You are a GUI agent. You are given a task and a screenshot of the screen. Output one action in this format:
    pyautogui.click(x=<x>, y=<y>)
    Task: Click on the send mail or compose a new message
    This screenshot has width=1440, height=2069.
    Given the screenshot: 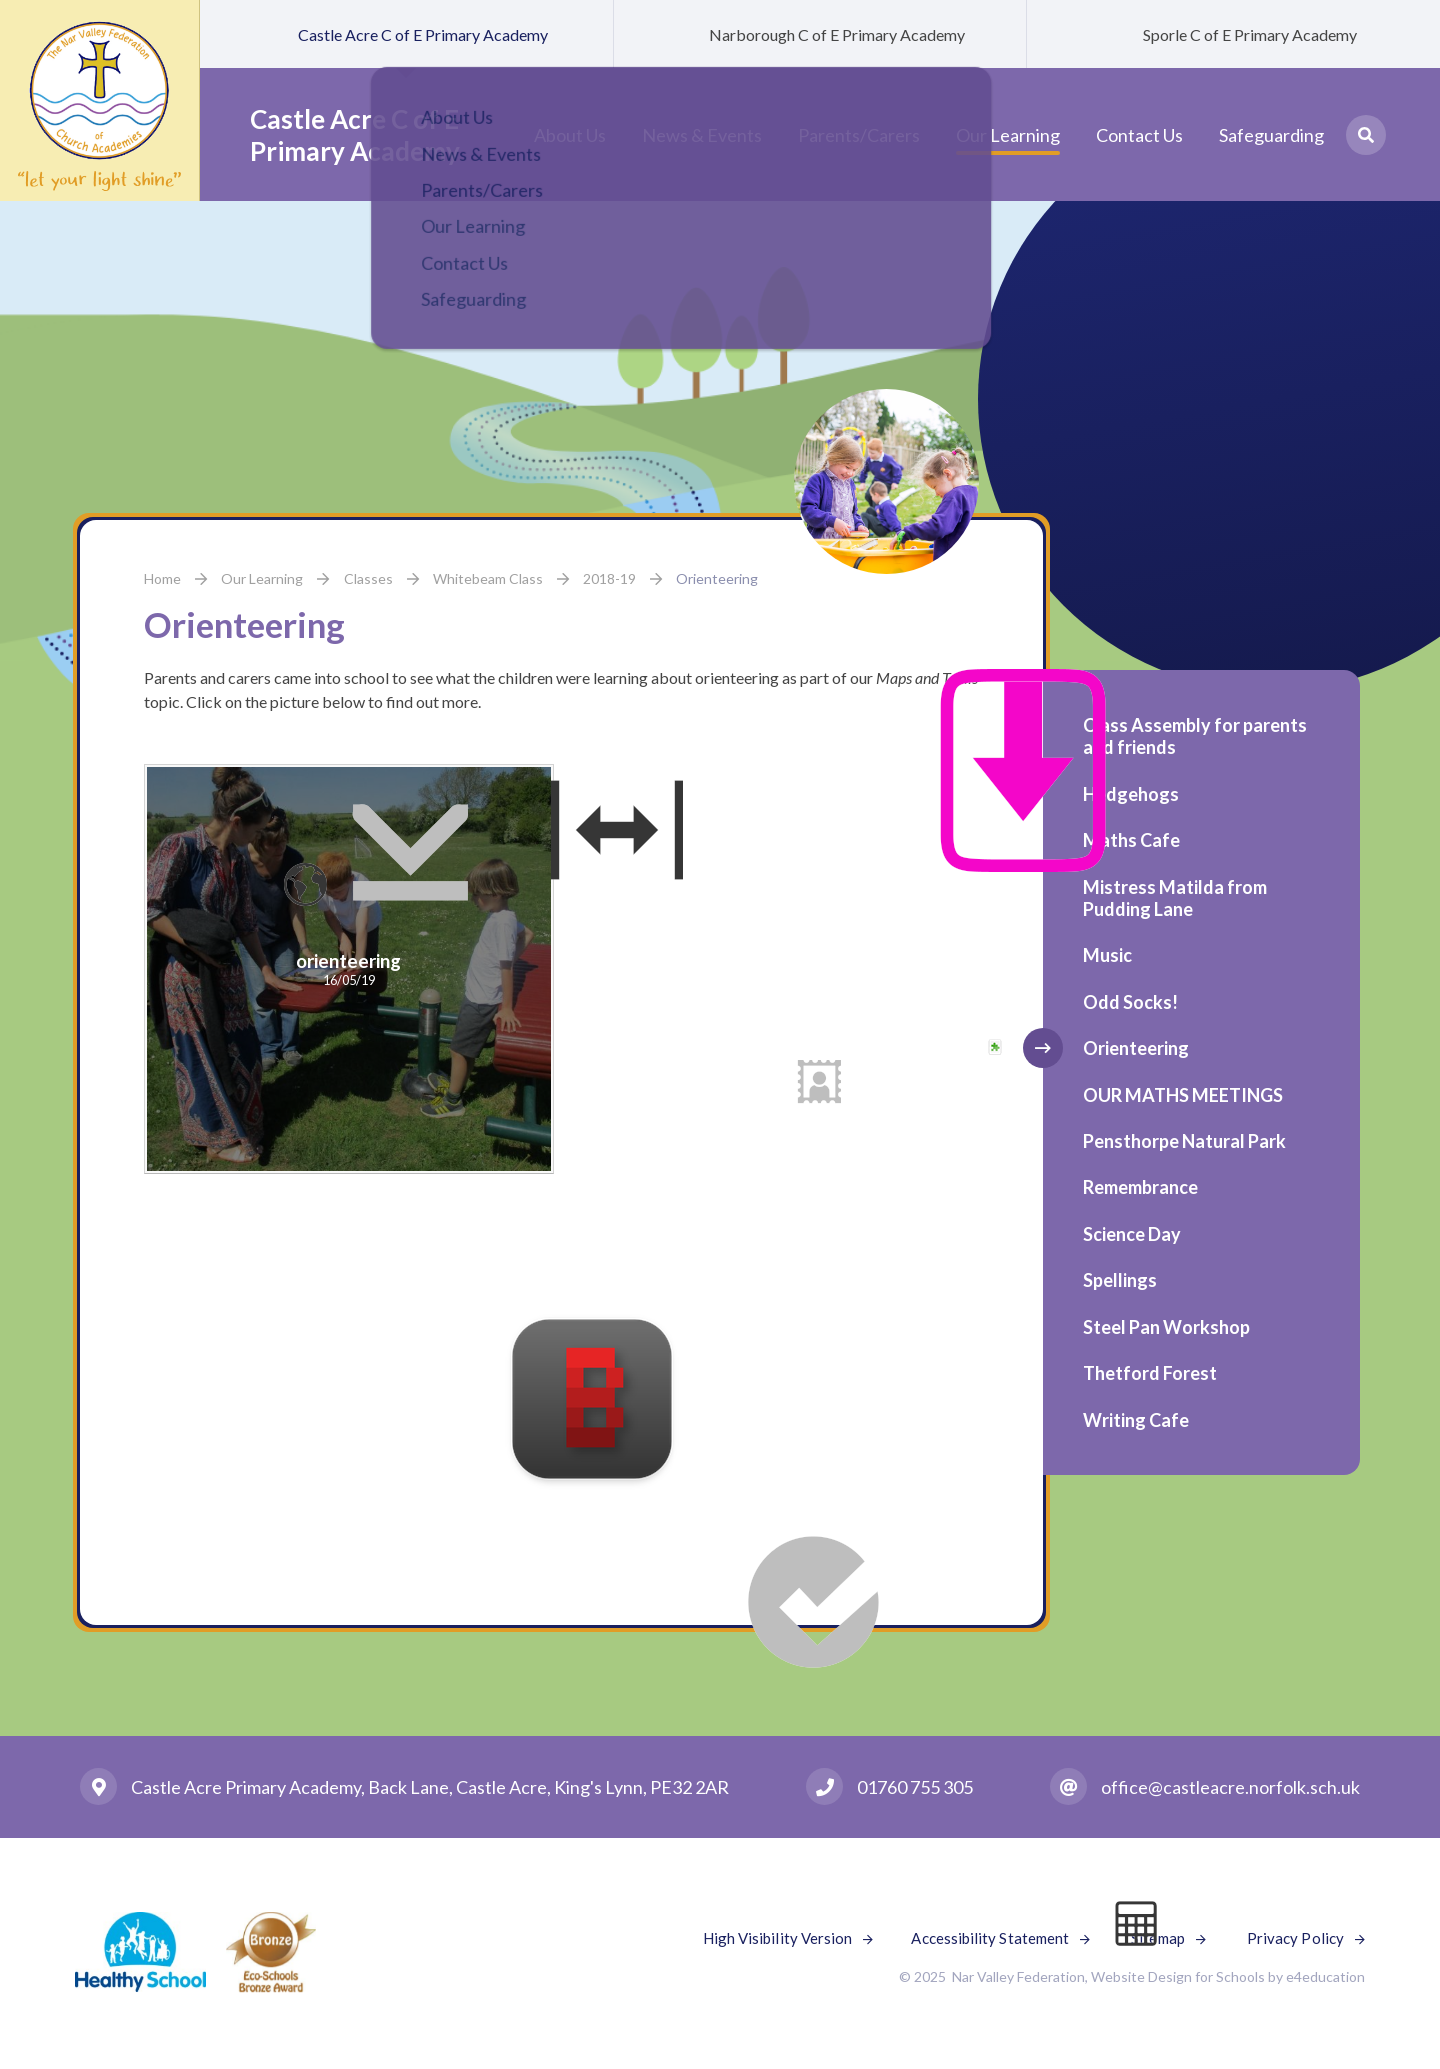 What is the action you would take?
    pyautogui.click(x=818, y=1083)
    